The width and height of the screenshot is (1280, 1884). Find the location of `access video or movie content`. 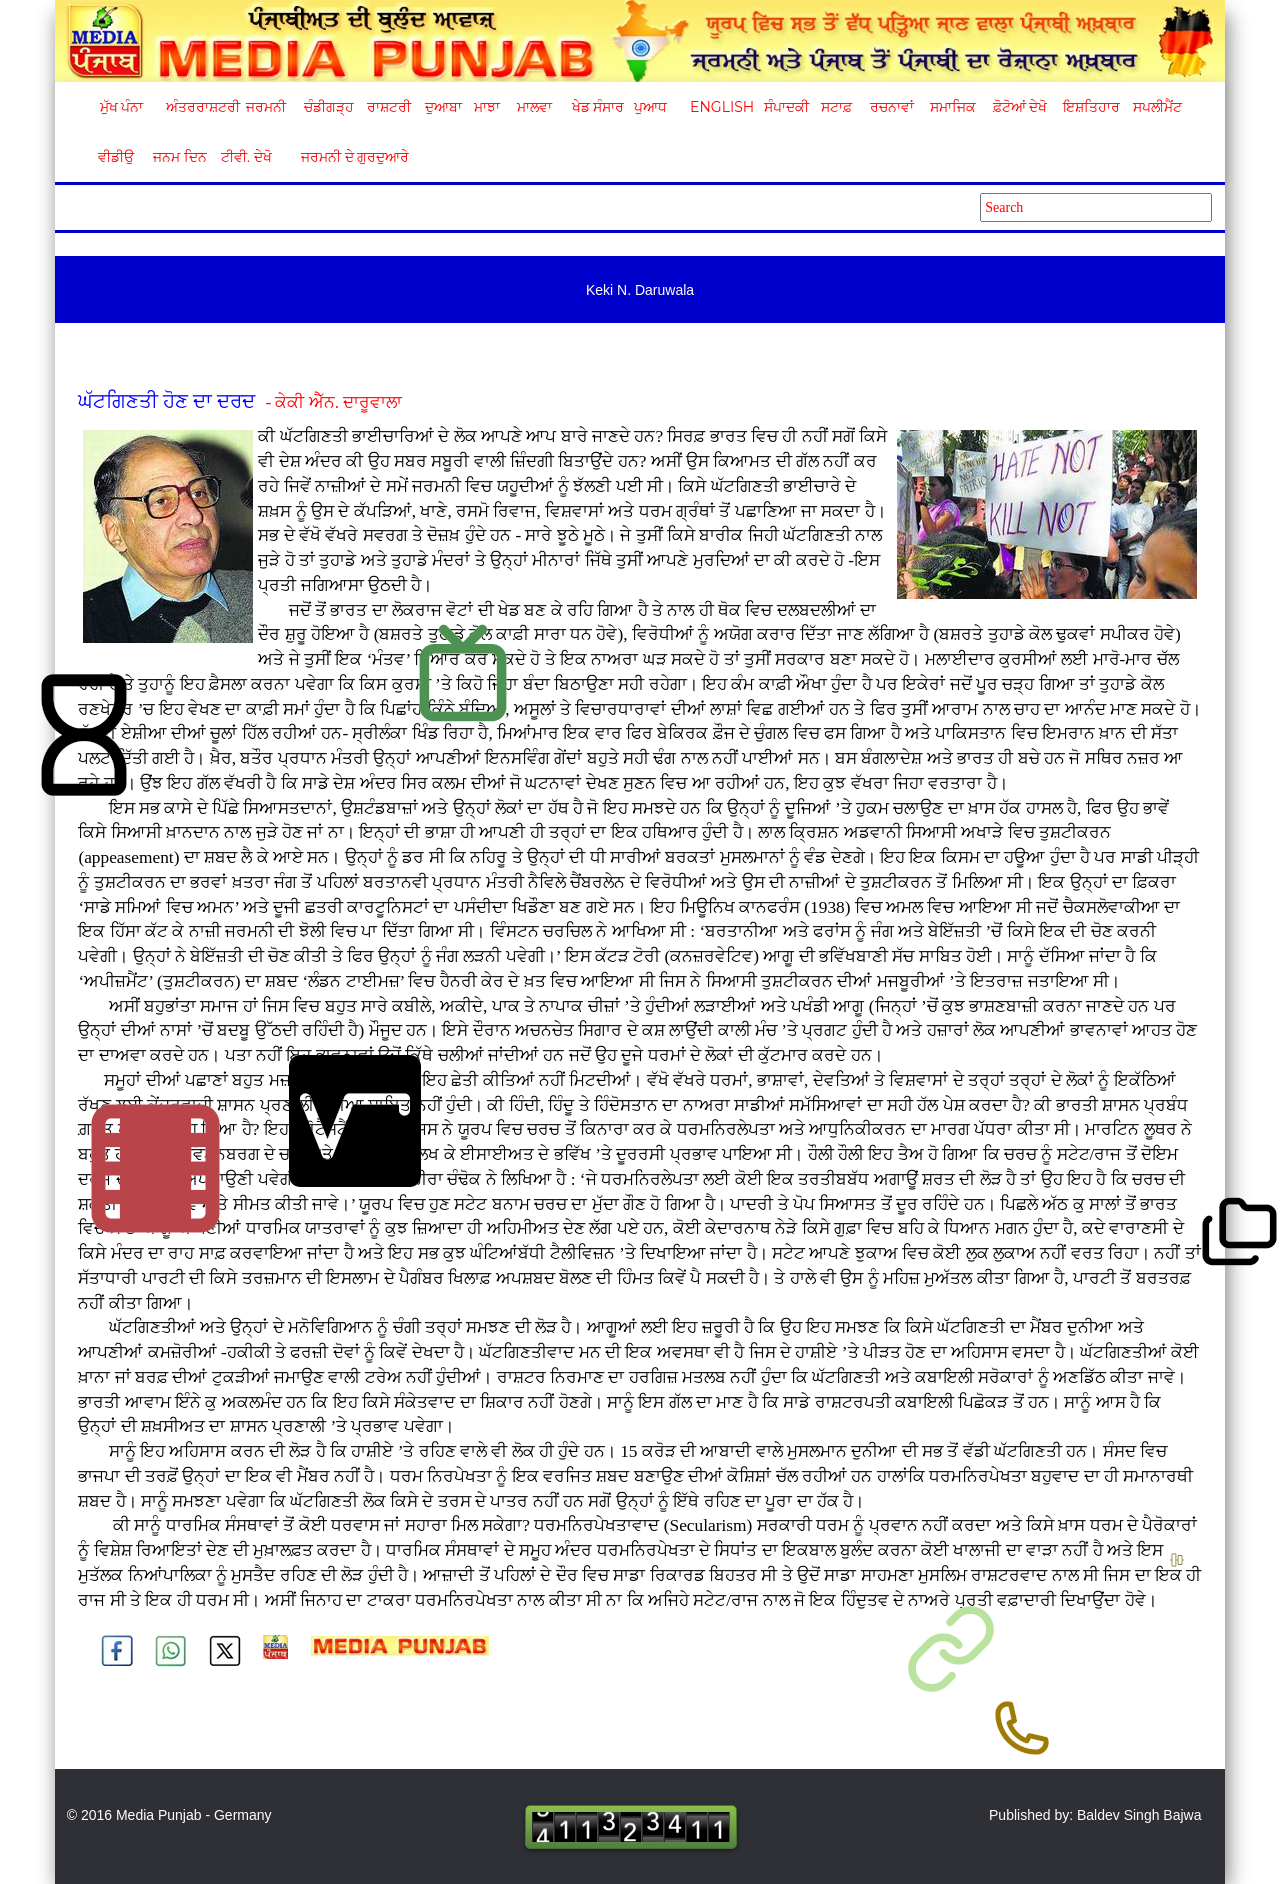

access video or movie content is located at coordinates (155, 1168).